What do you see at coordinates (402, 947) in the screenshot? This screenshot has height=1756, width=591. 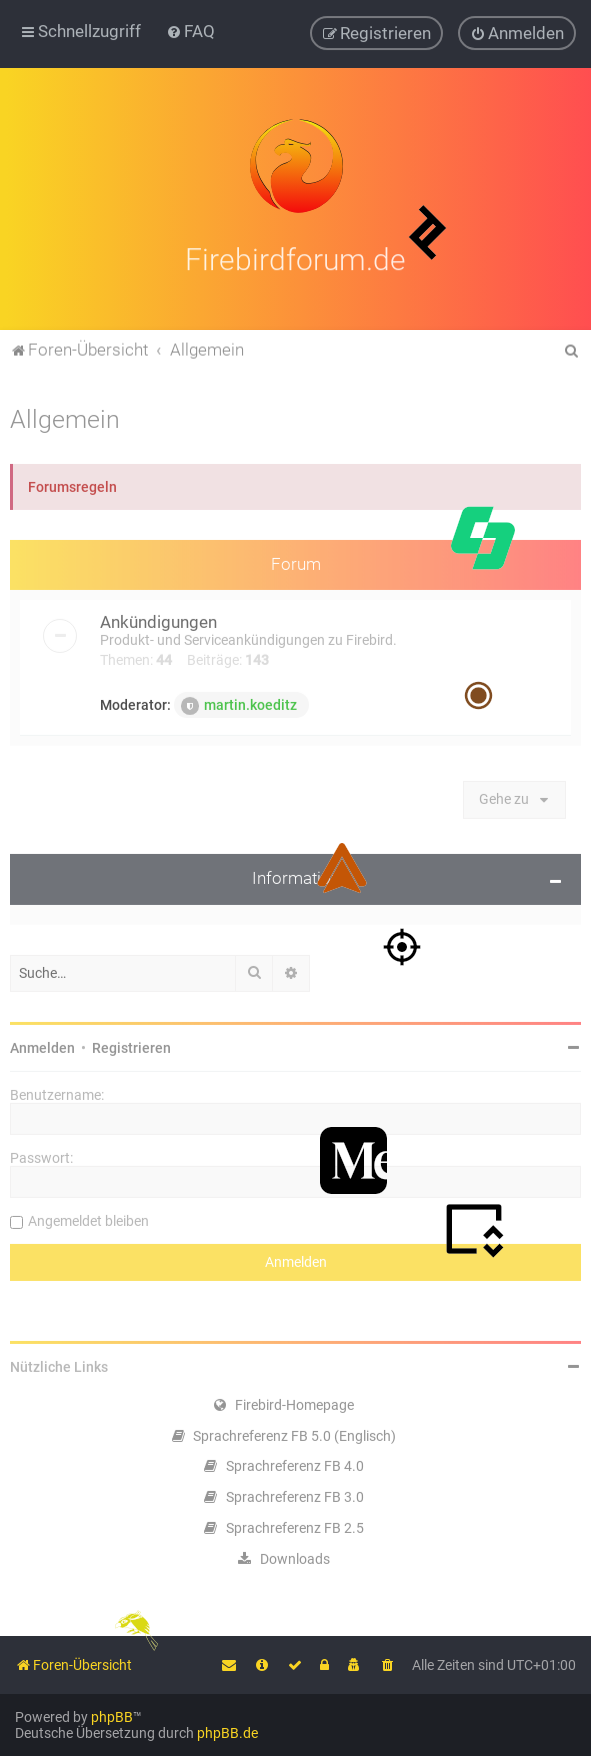 I see `center or focus on current location` at bounding box center [402, 947].